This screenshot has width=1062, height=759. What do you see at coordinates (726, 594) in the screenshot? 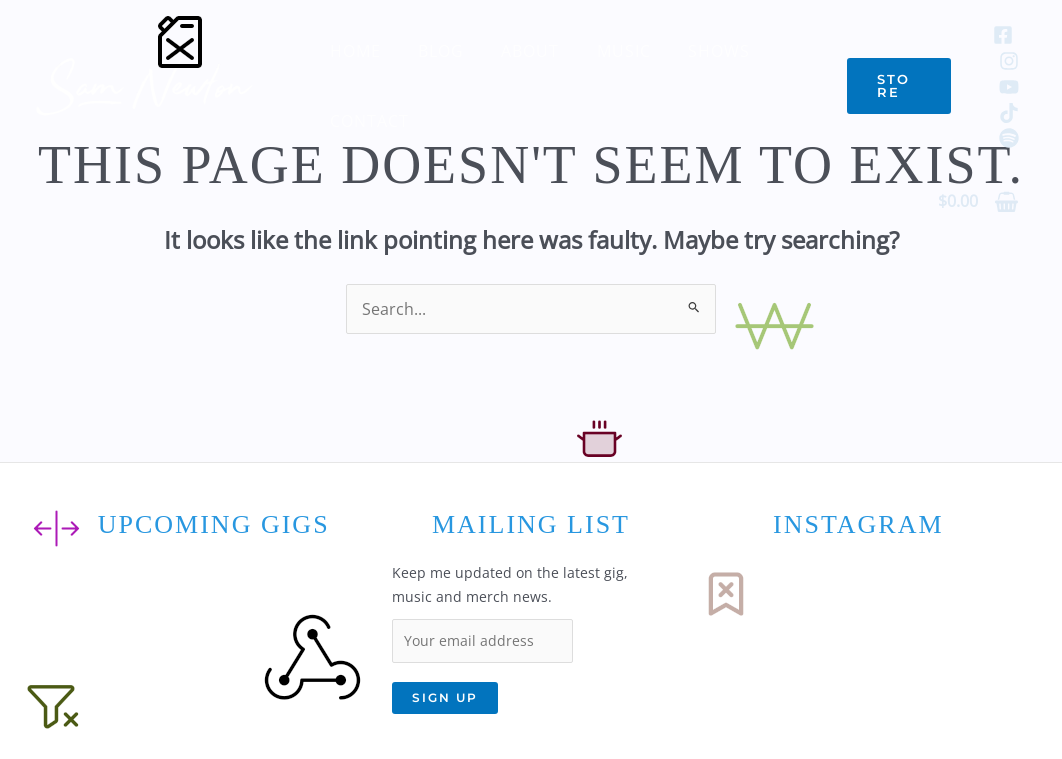
I see `remove a bookmark` at bounding box center [726, 594].